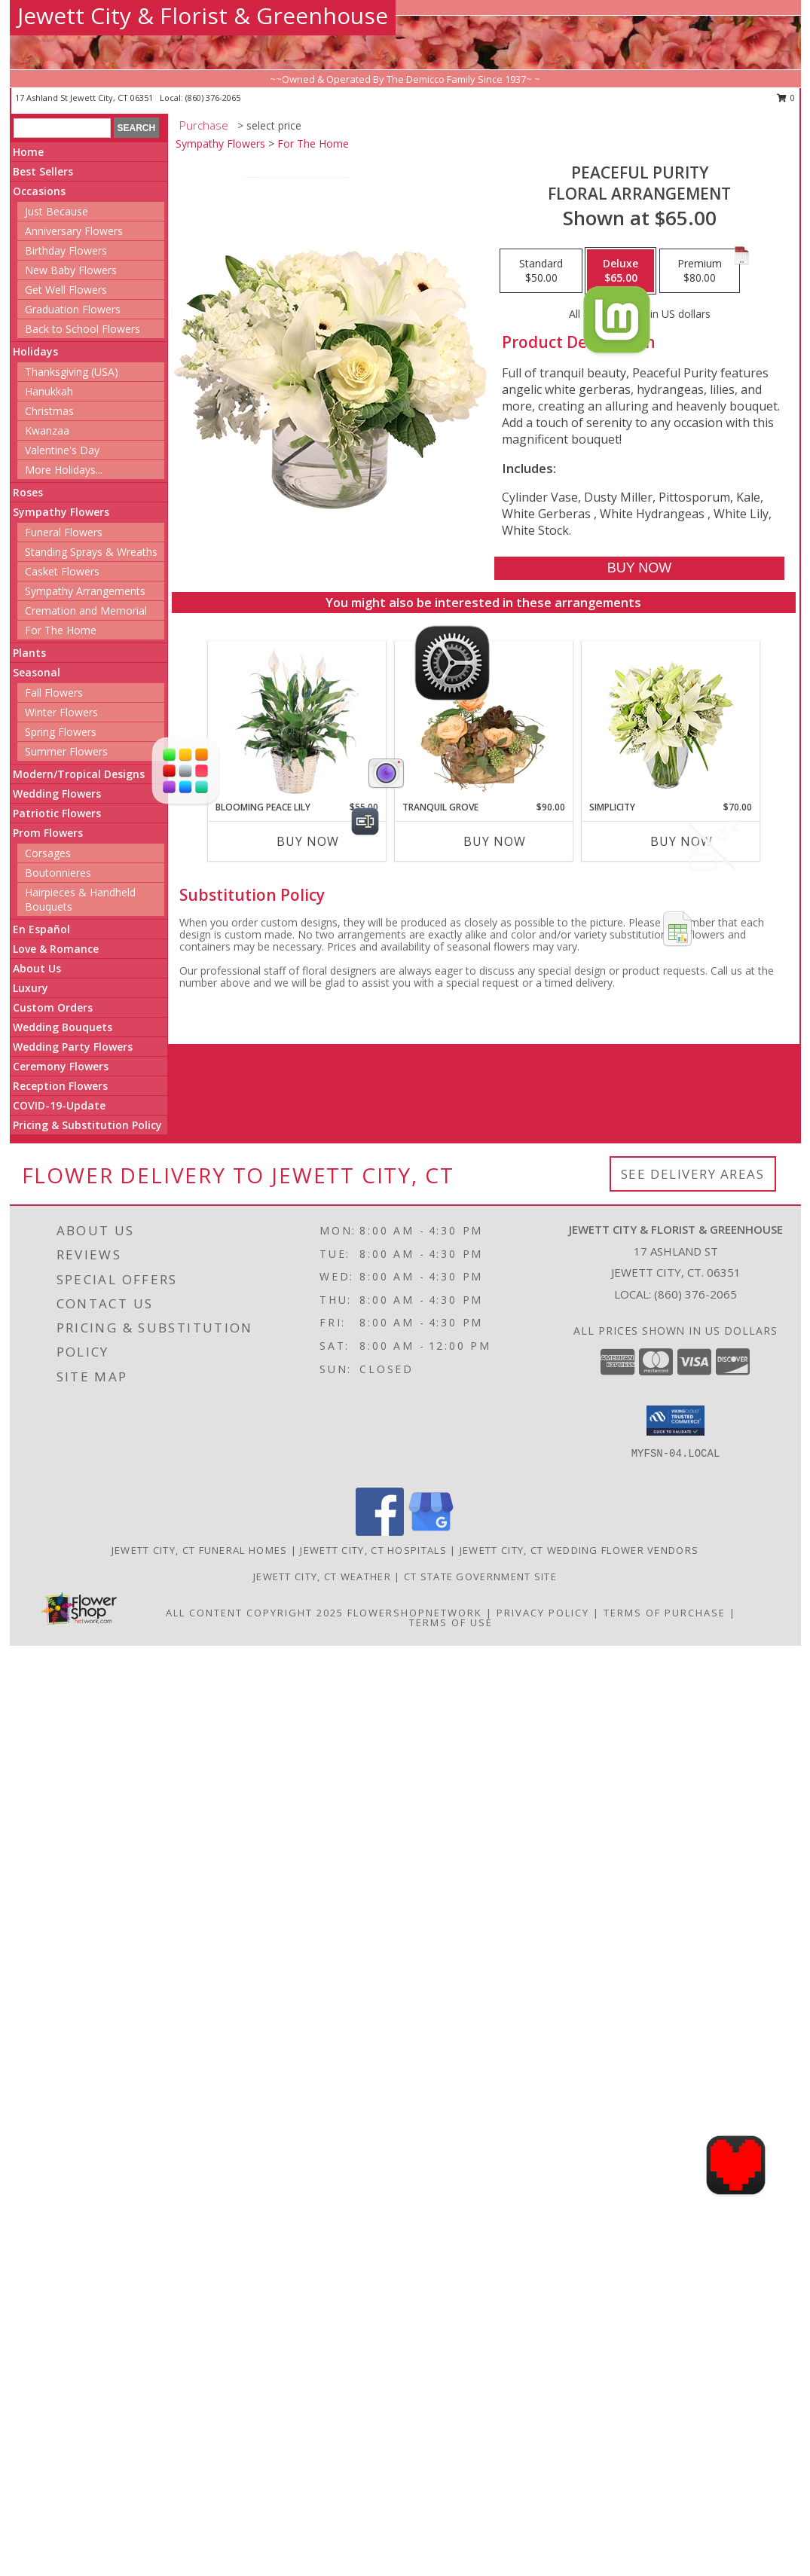 This screenshot has height=2576, width=810. Describe the element at coordinates (741, 255) in the screenshot. I see `open or import an ICS calendar file` at that location.